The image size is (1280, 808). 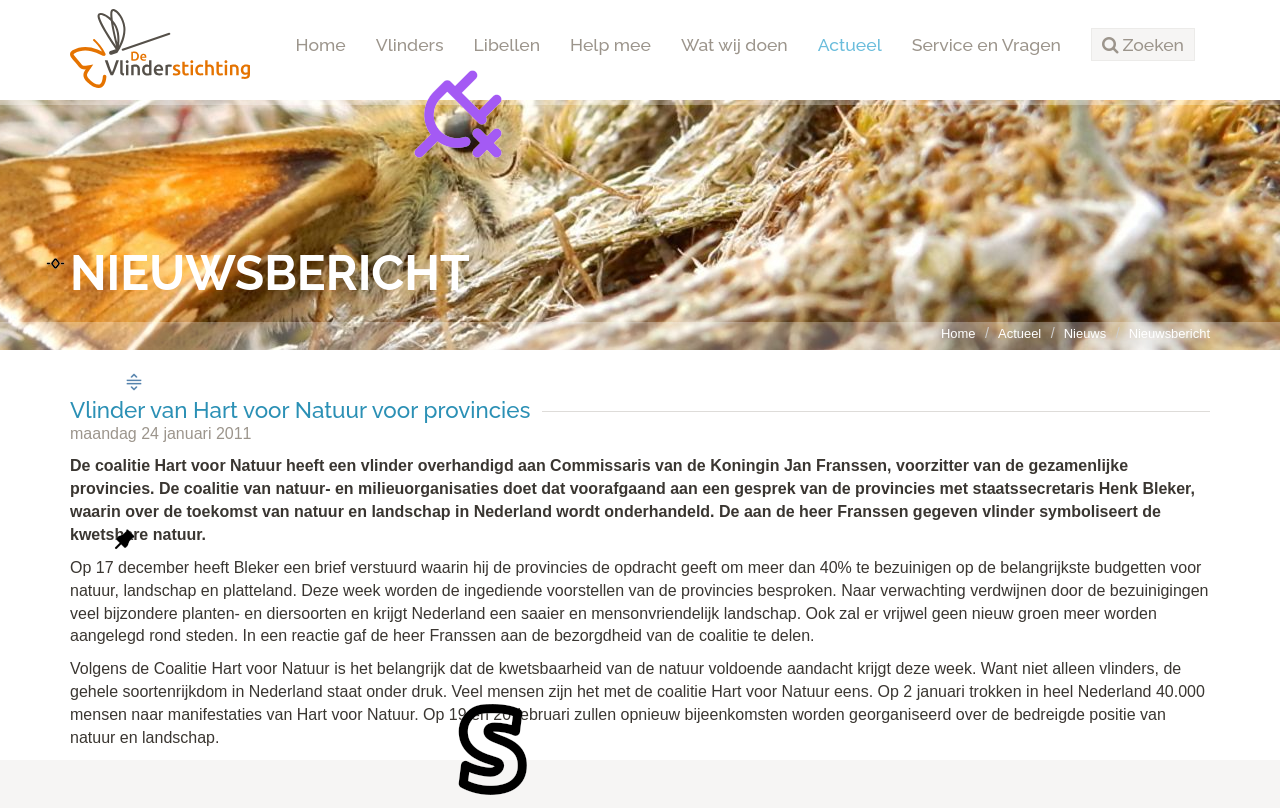 What do you see at coordinates (124, 539) in the screenshot?
I see `pin this item to keep it visible` at bounding box center [124, 539].